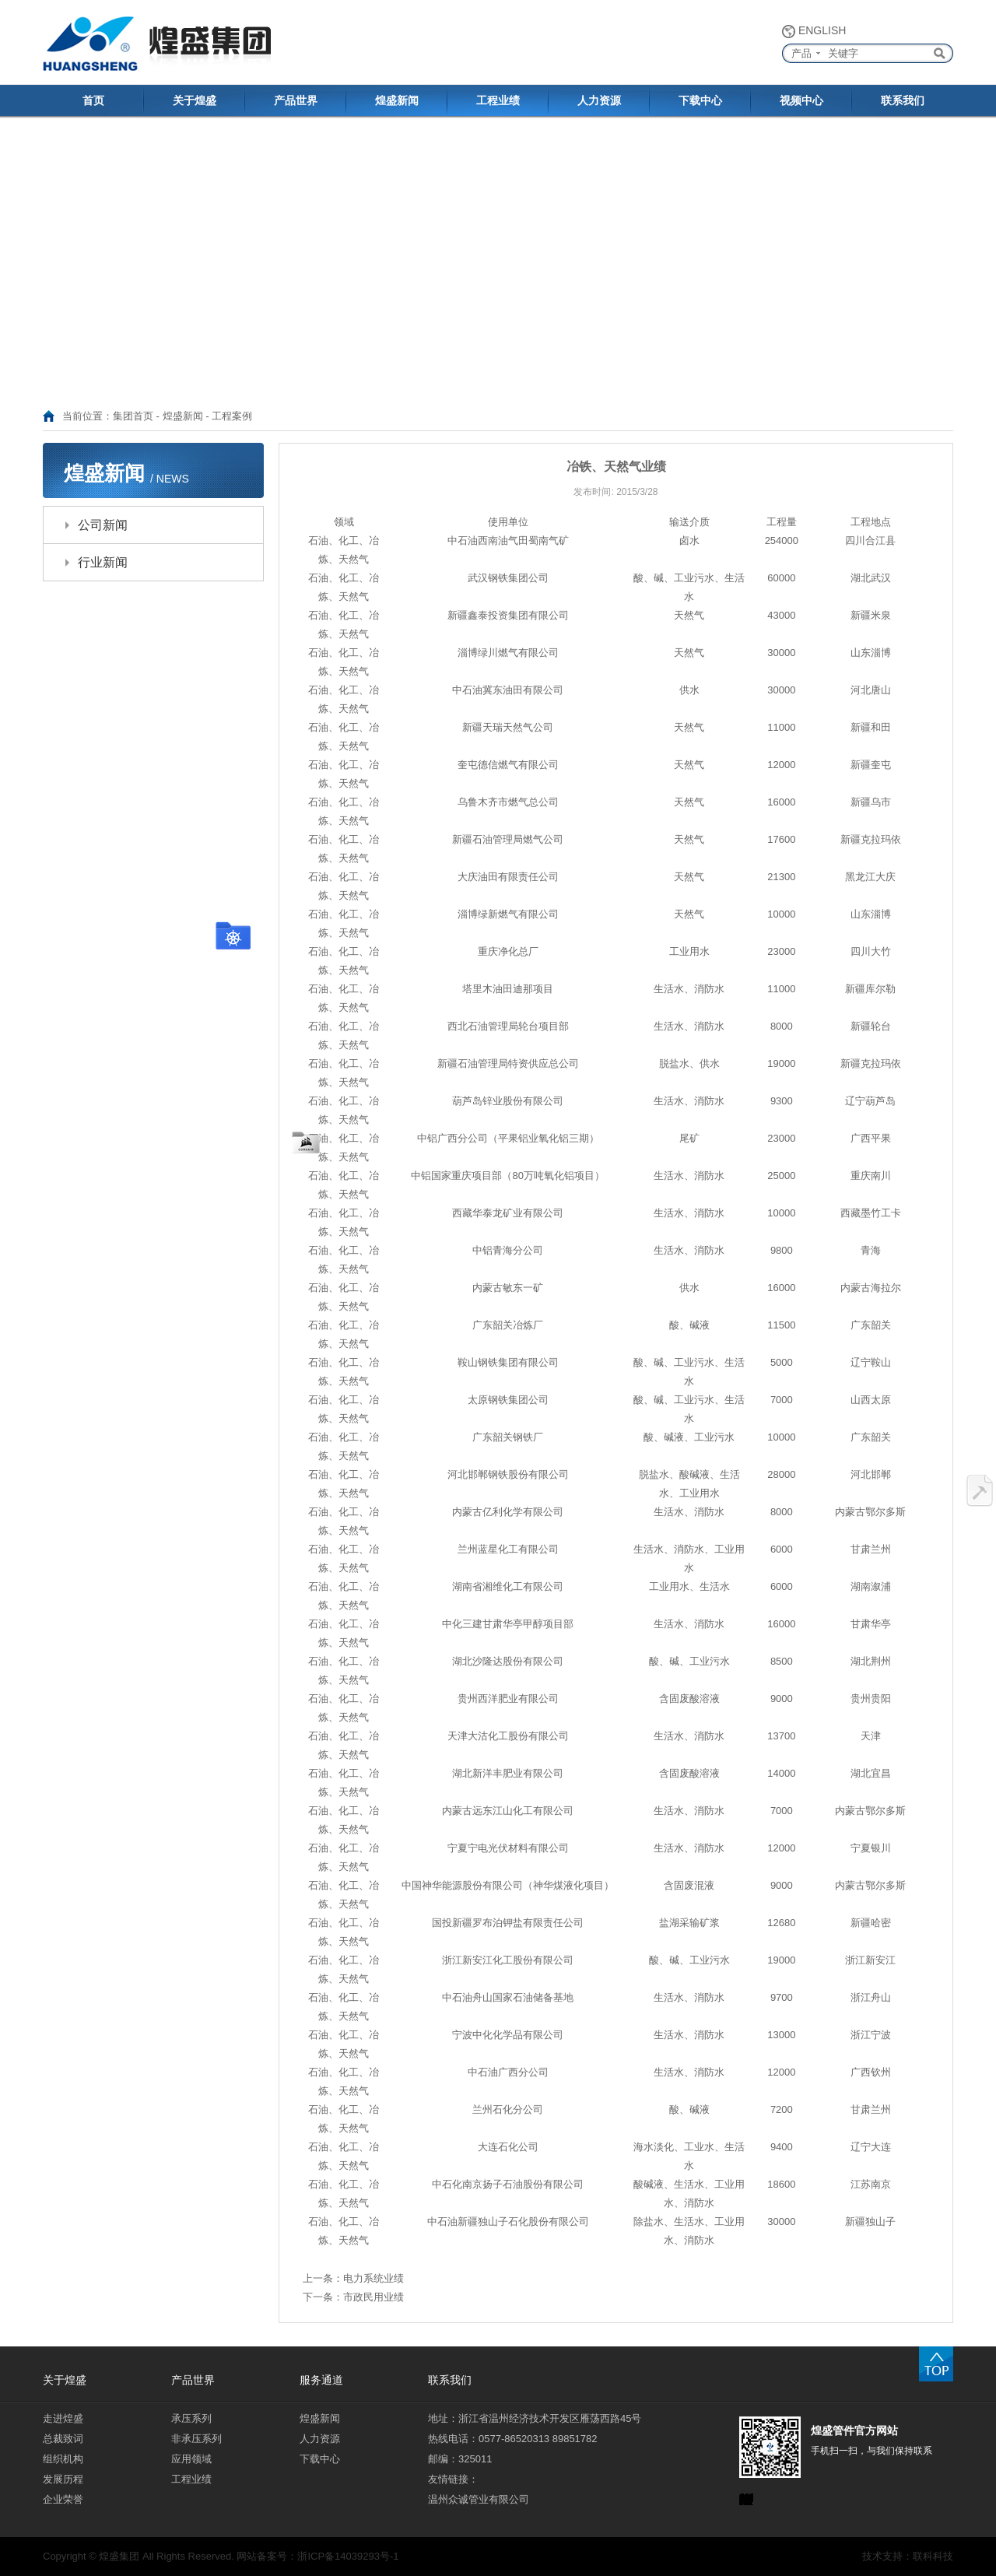 The width and height of the screenshot is (996, 2576). What do you see at coordinates (980, 1490) in the screenshot?
I see `a cmake build configuration file` at bounding box center [980, 1490].